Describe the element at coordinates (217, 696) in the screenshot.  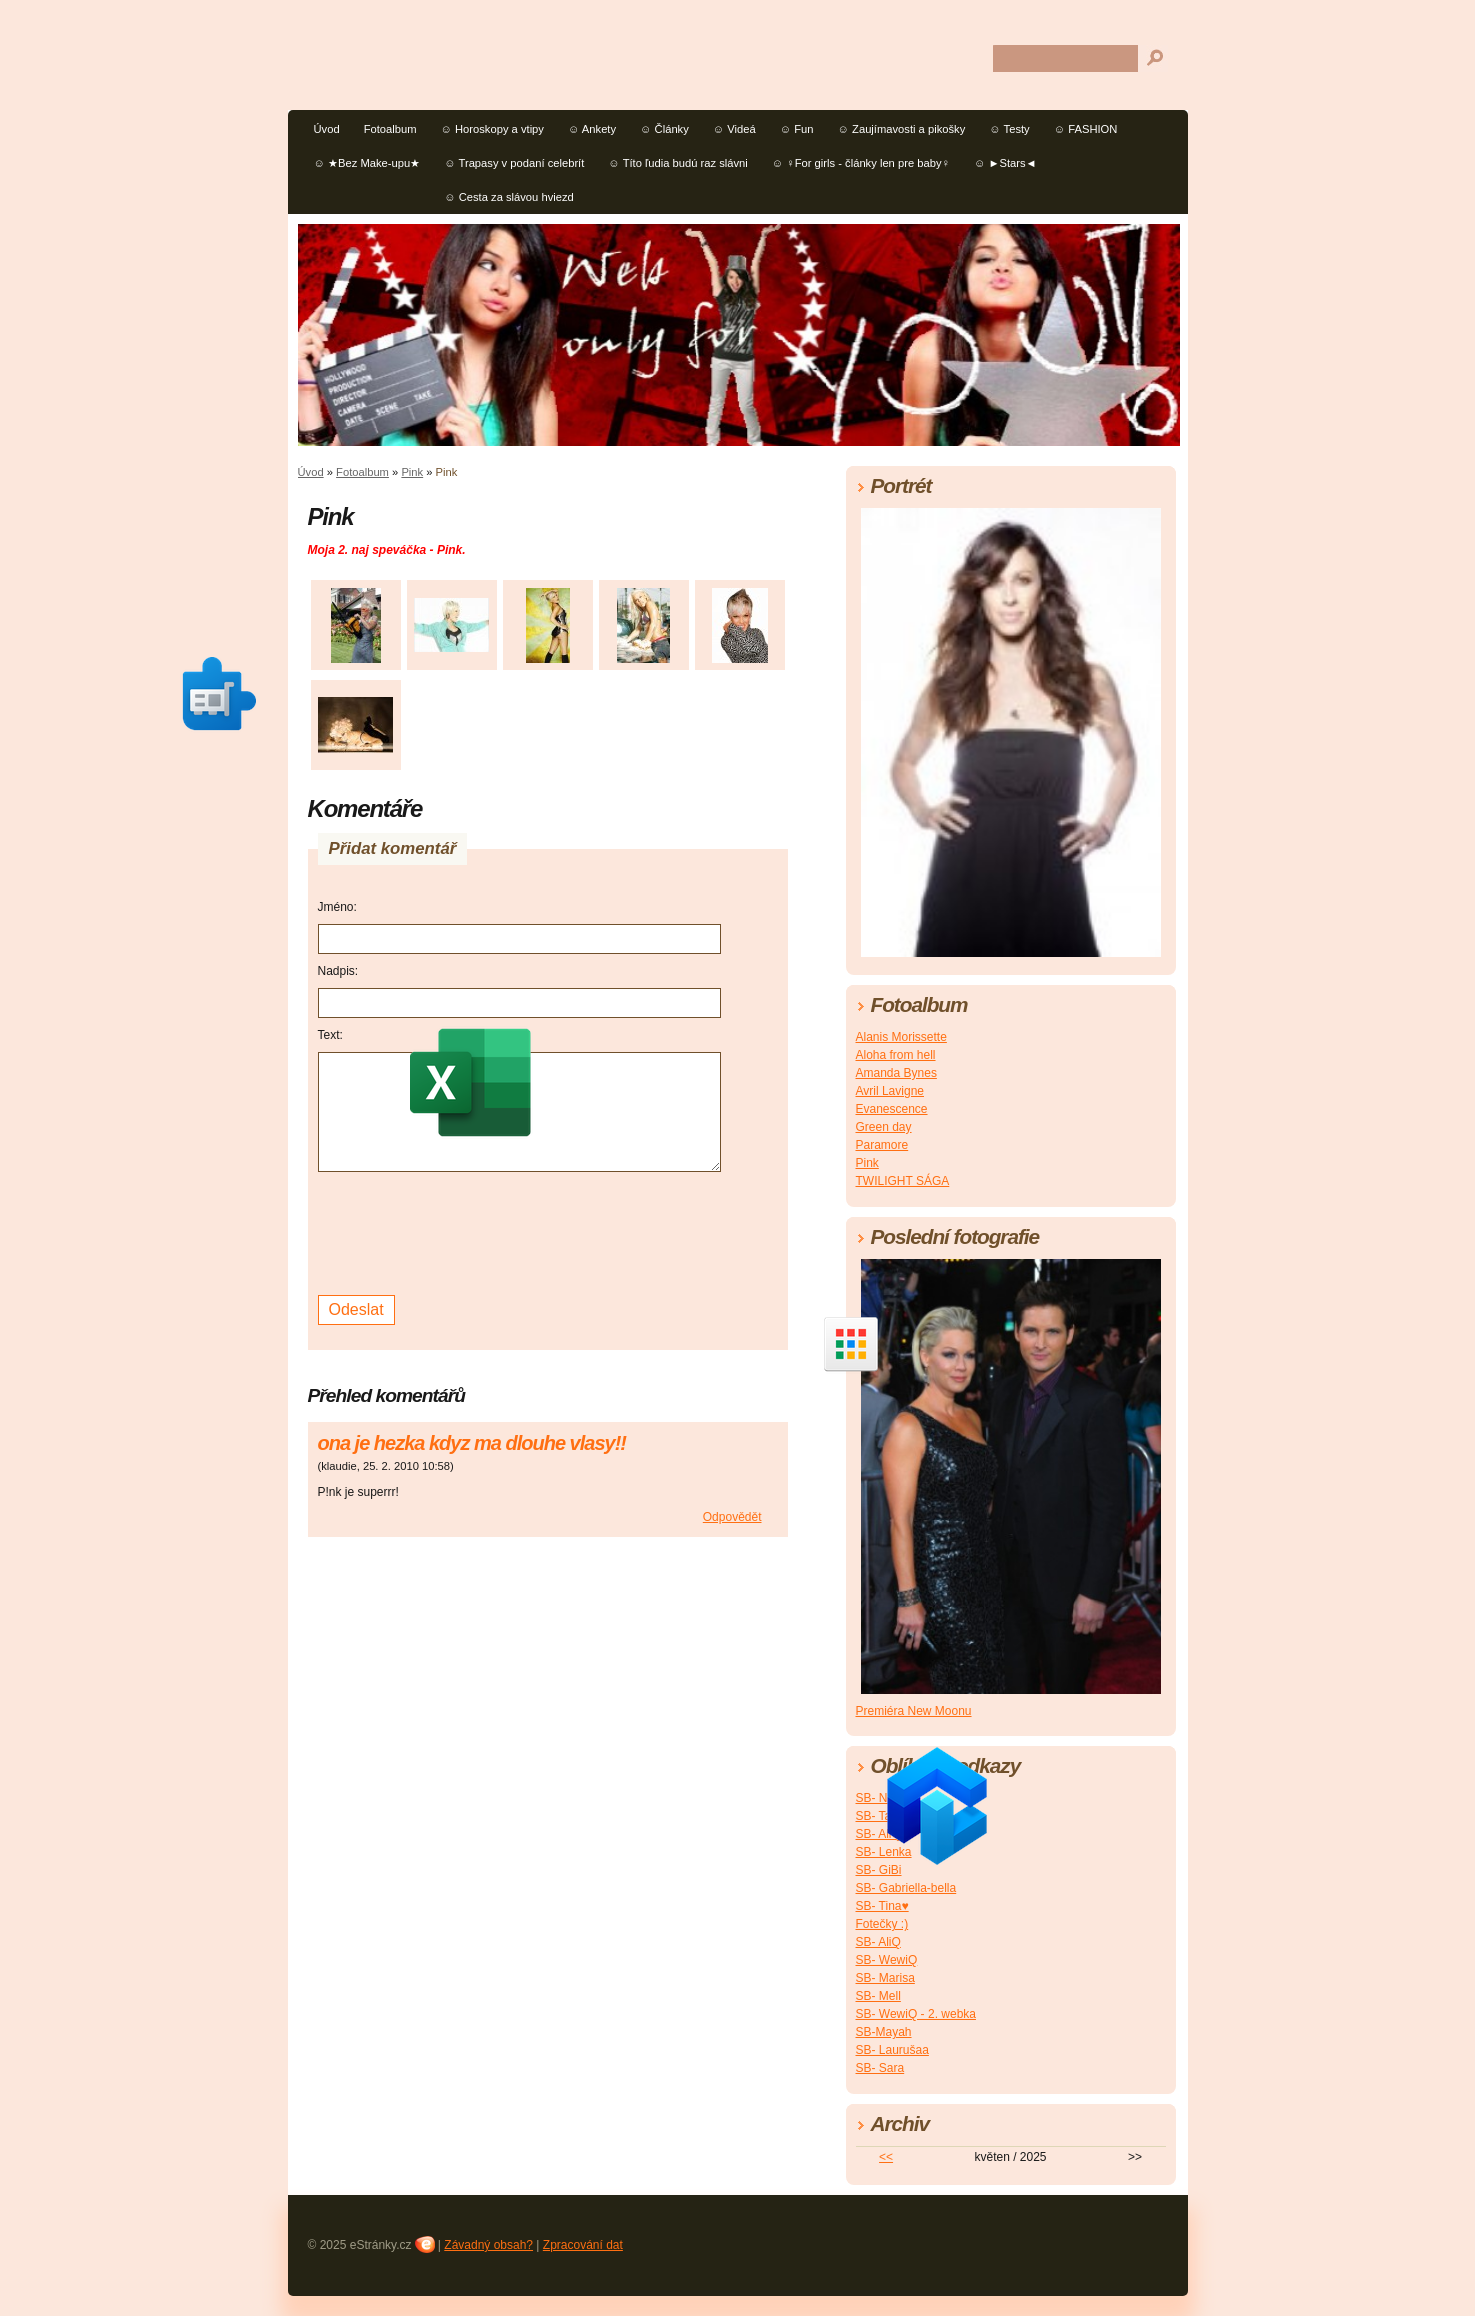
I see `open compatibility settings for apps` at that location.